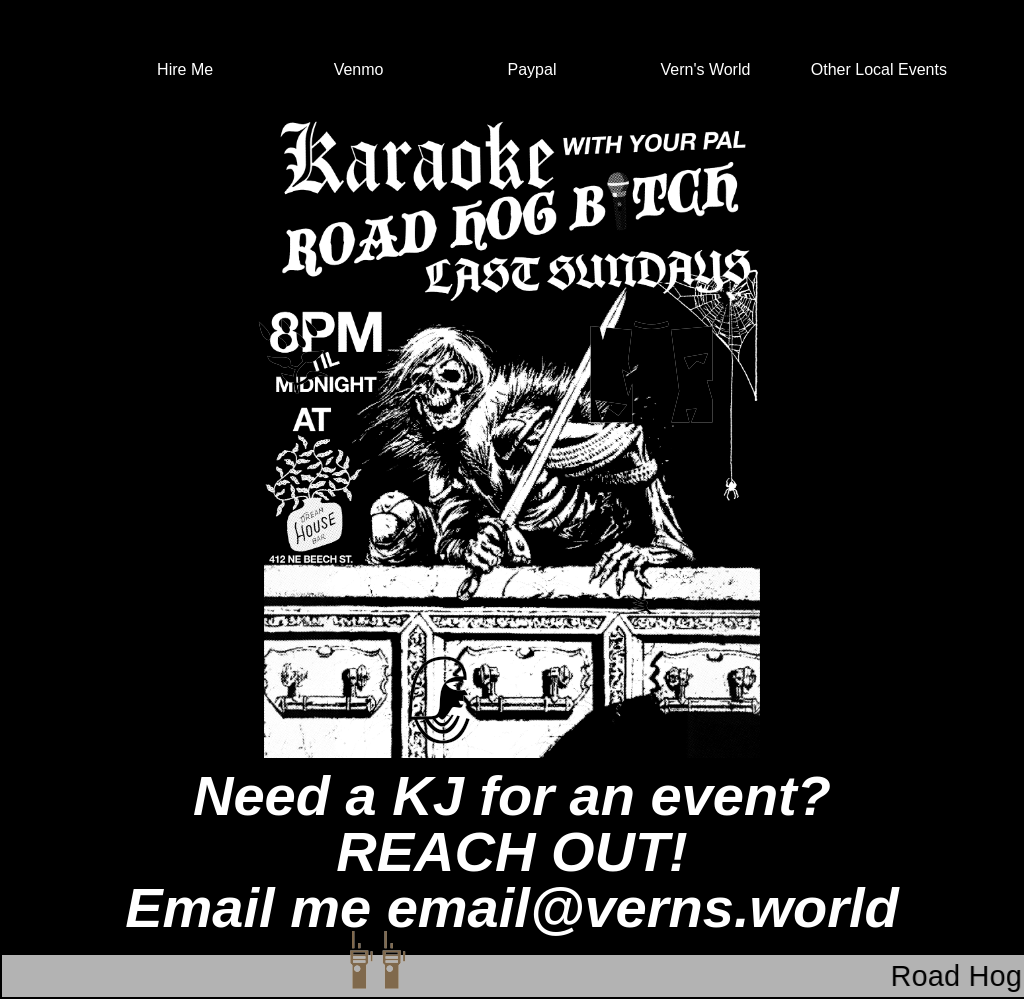 The width and height of the screenshot is (1024, 999). What do you see at coordinates (375, 959) in the screenshot?
I see `access push-to-talk or voice communication` at bounding box center [375, 959].